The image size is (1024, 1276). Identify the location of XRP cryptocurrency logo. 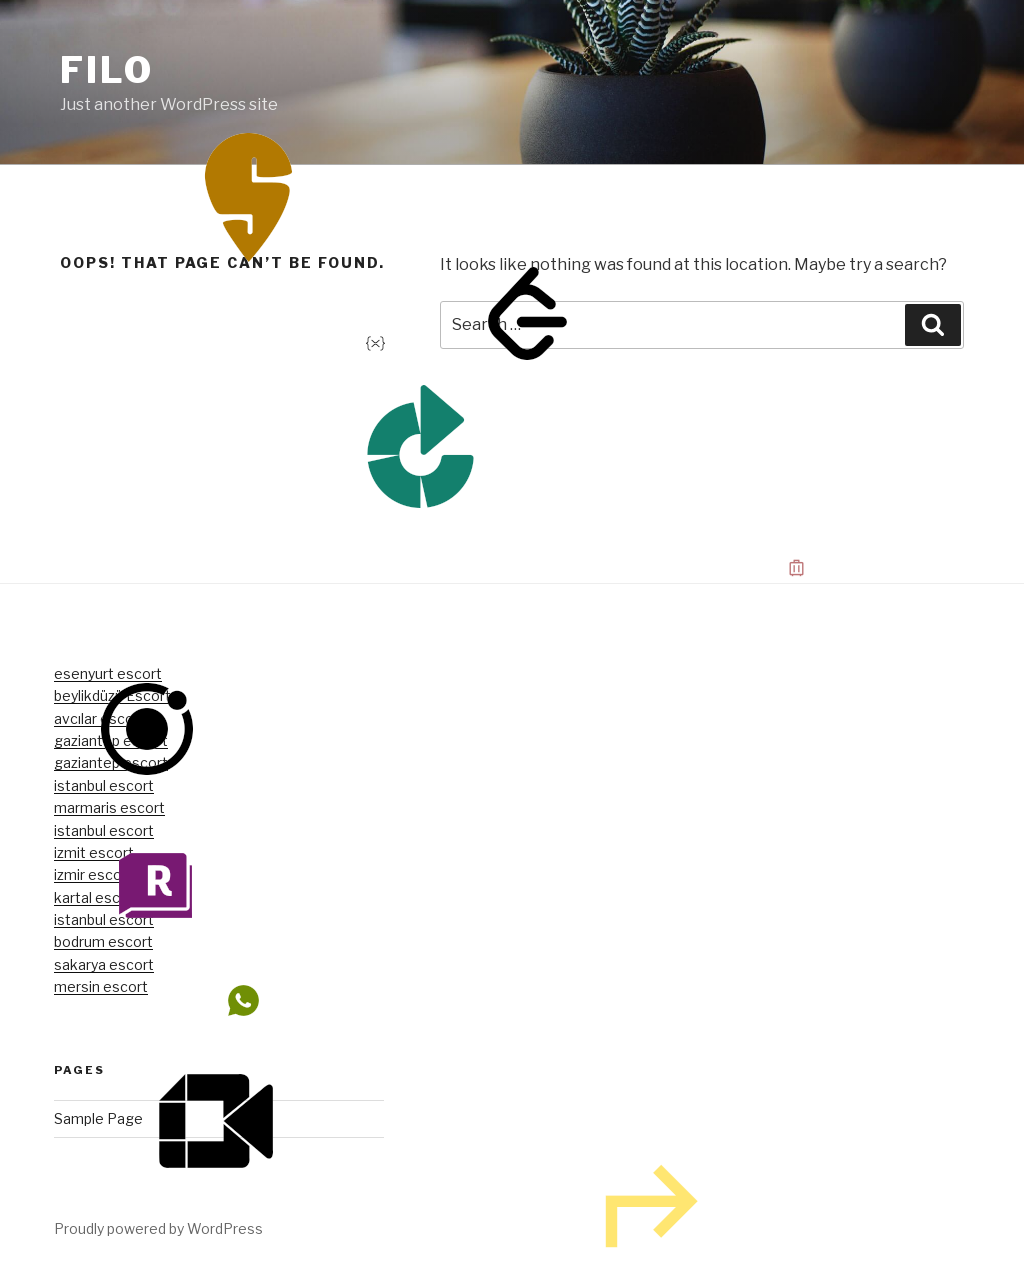
(375, 343).